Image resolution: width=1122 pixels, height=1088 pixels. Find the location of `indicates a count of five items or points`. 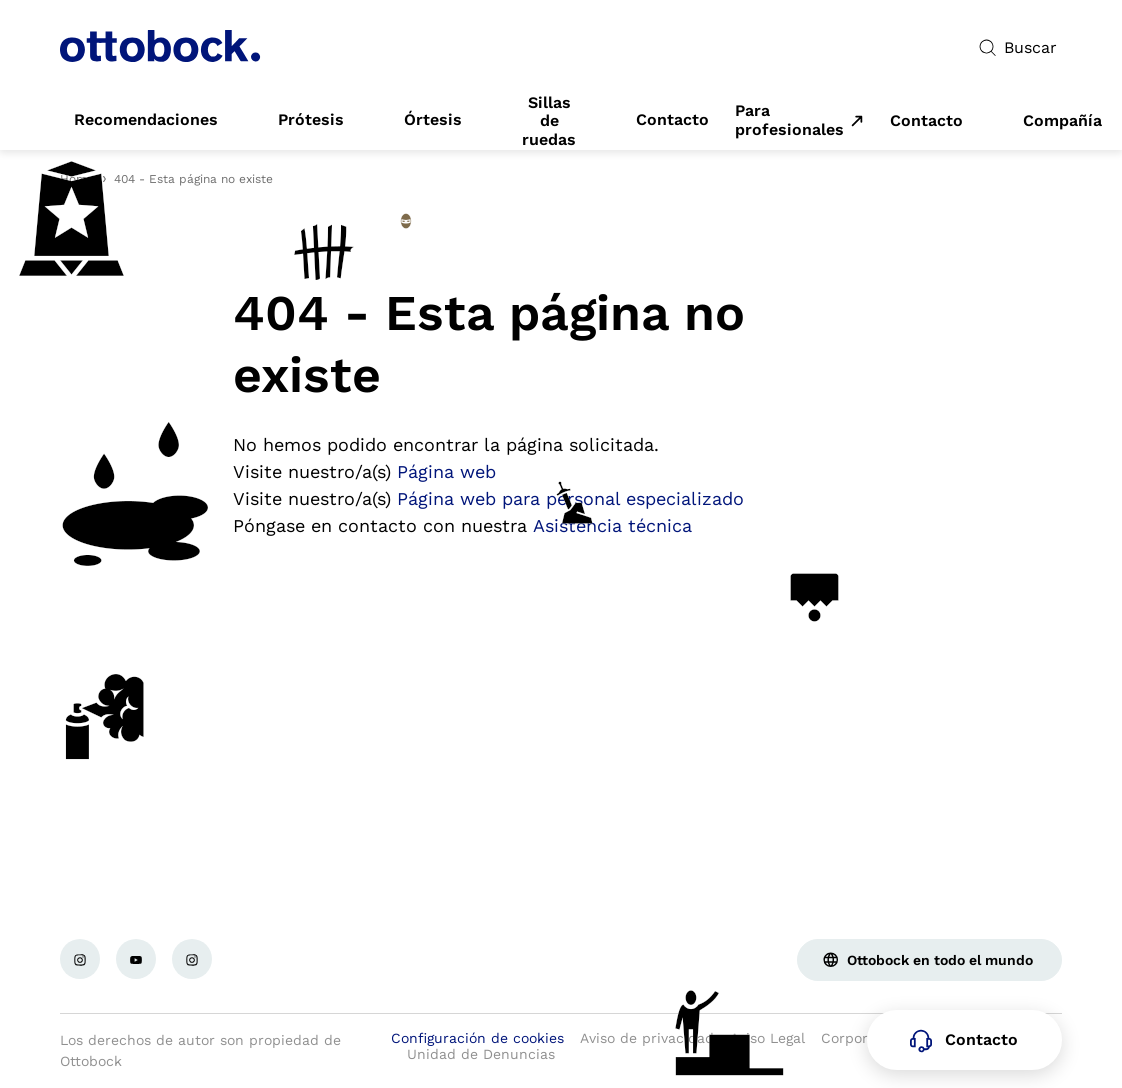

indicates a count of five items or points is located at coordinates (324, 252).